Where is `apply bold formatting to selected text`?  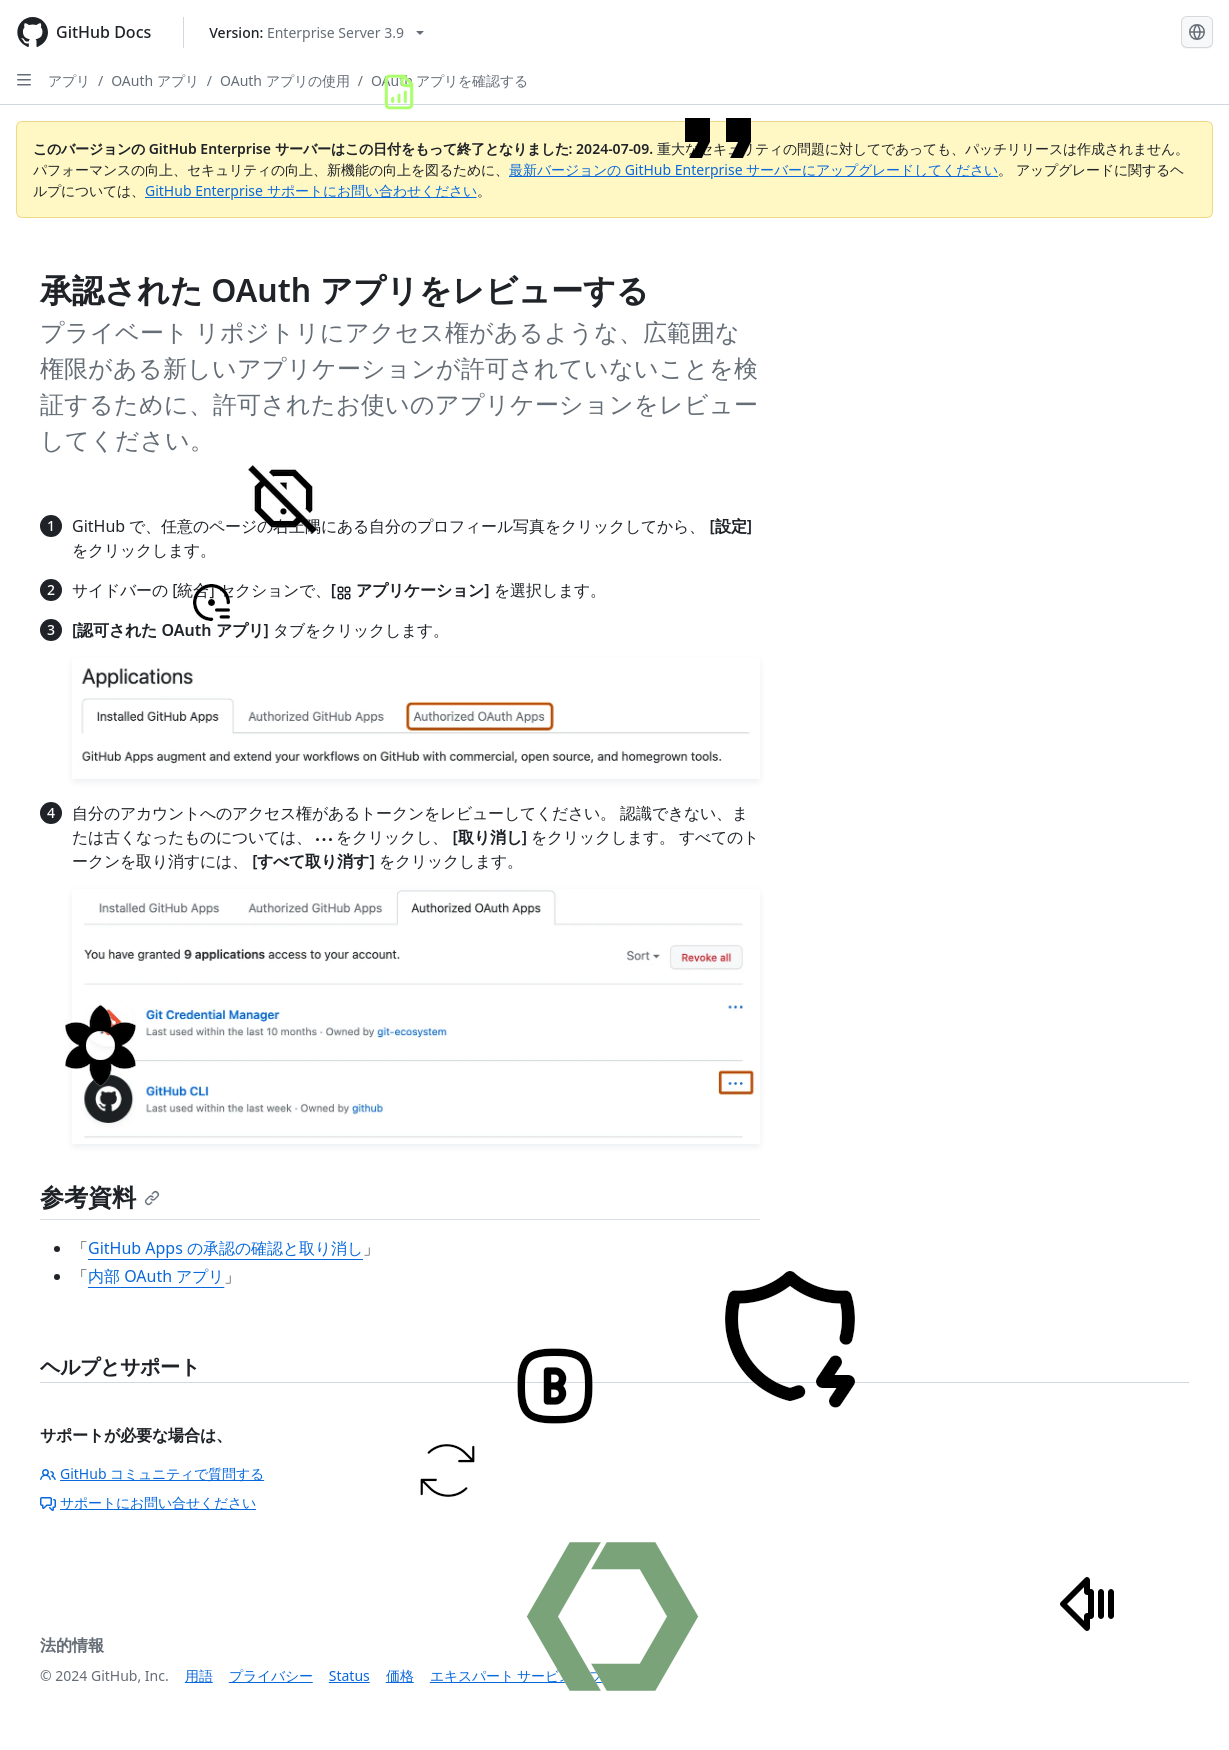
apply bold formatting to selected text is located at coordinates (555, 1386).